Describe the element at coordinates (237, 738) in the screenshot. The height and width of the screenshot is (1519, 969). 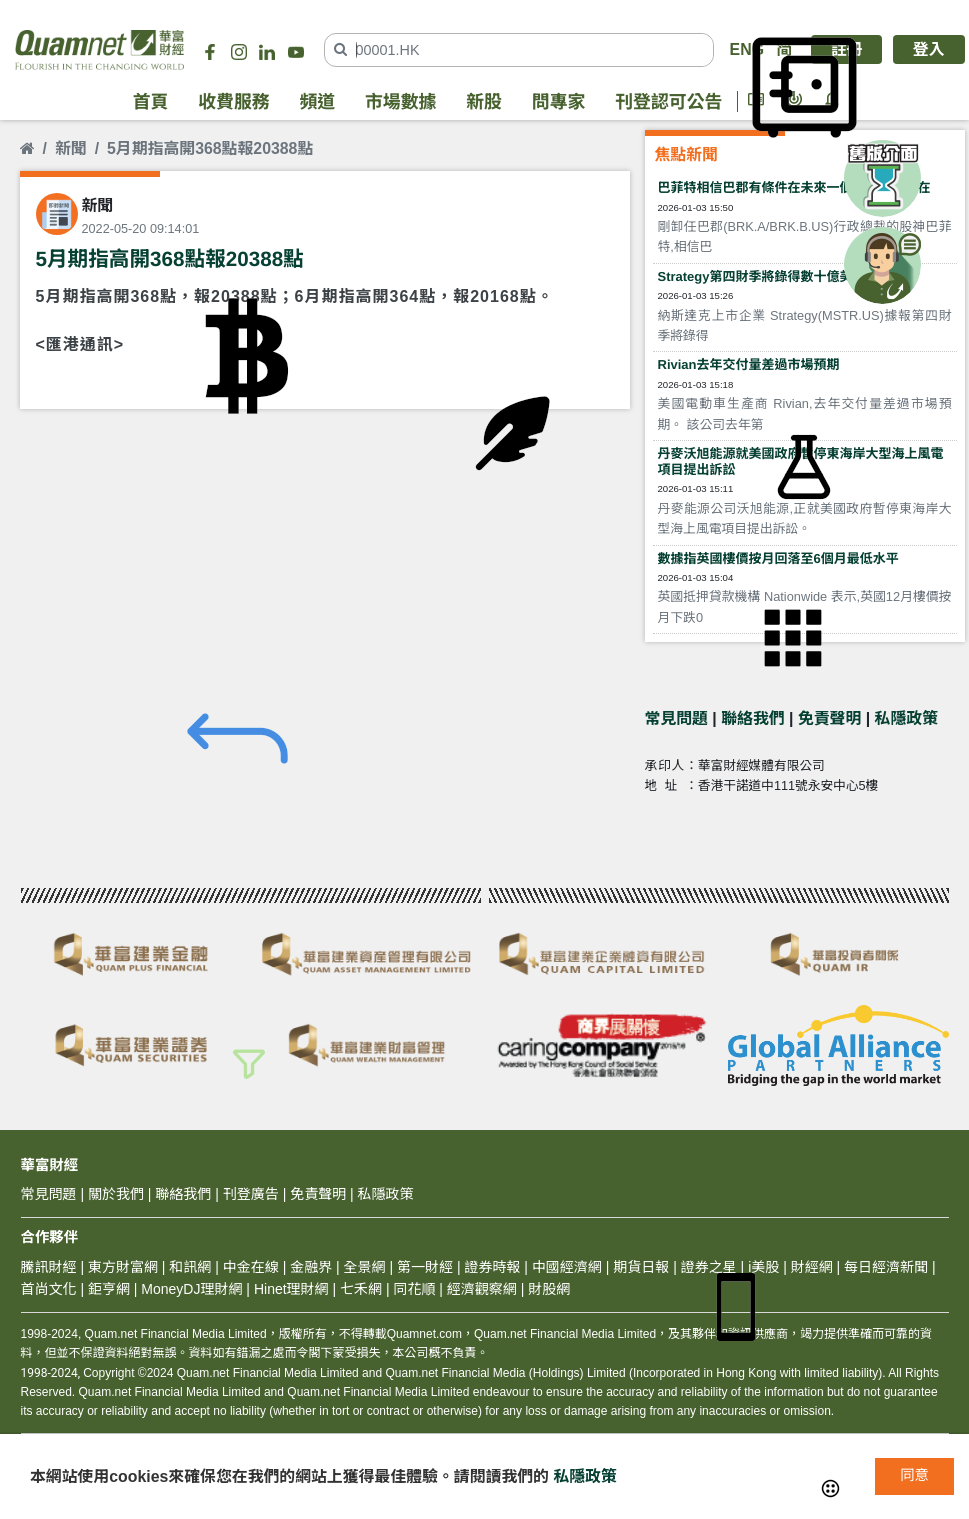
I see `go back to previous screen` at that location.